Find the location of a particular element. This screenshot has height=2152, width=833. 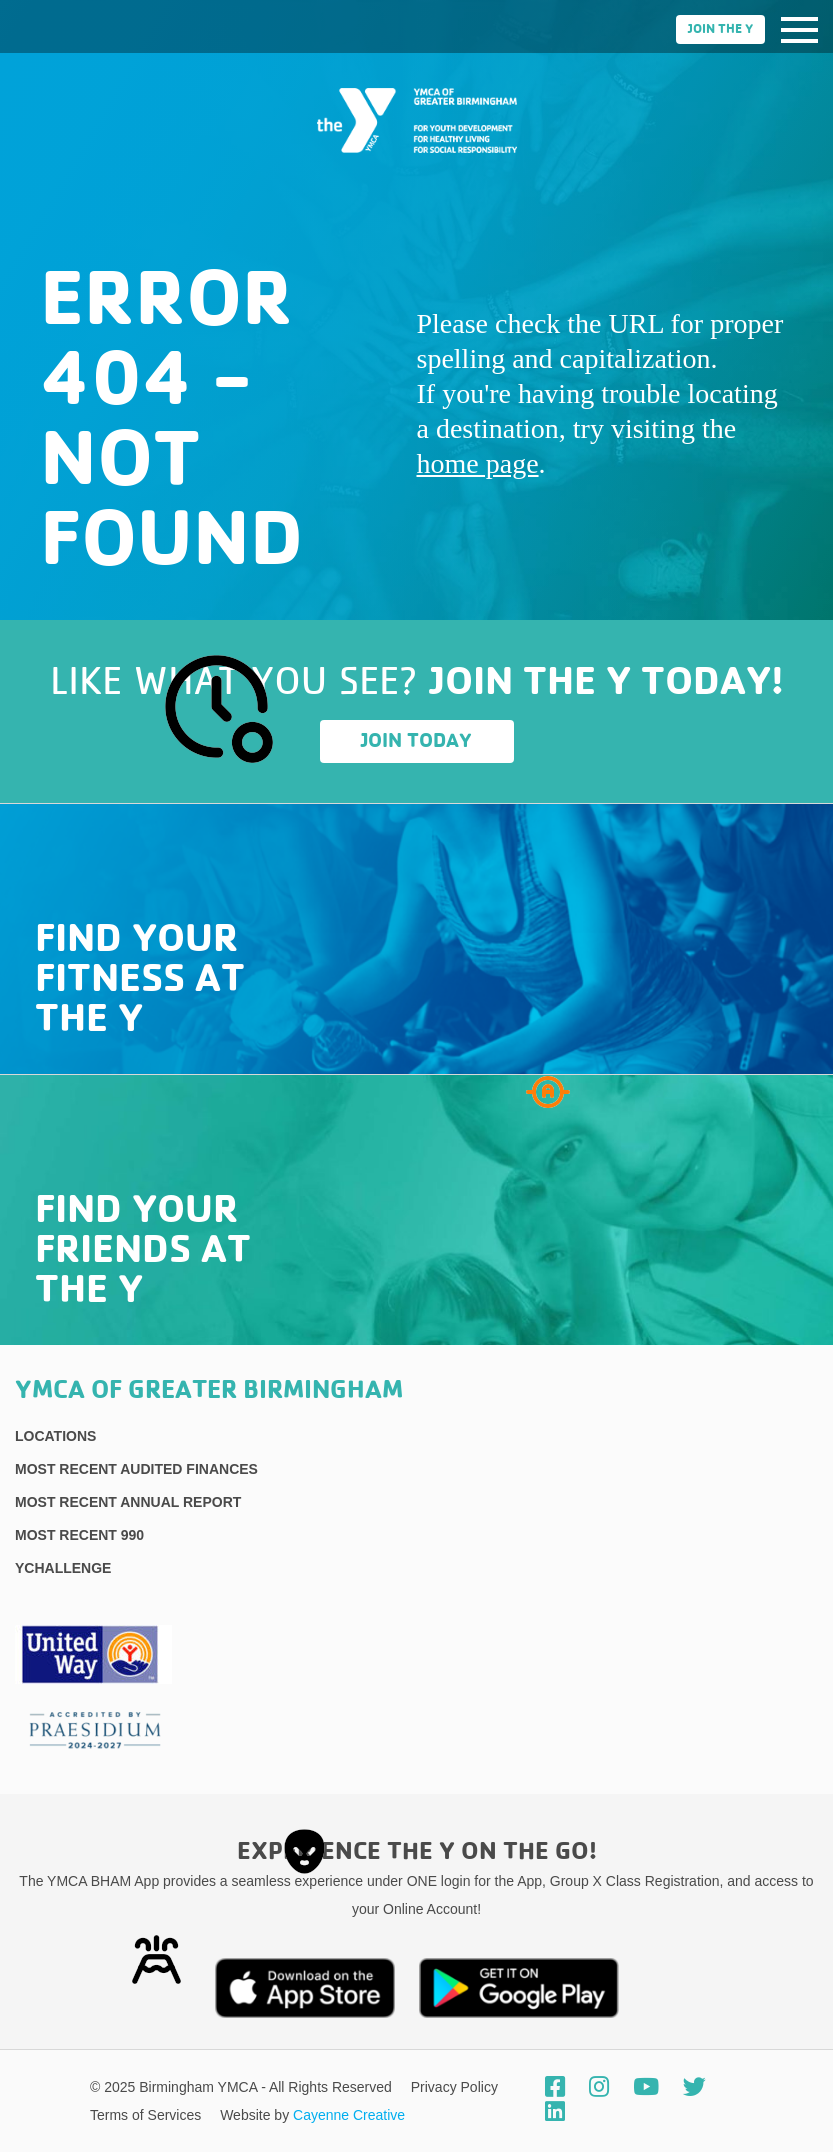

start recording time or duration is located at coordinates (216, 706).